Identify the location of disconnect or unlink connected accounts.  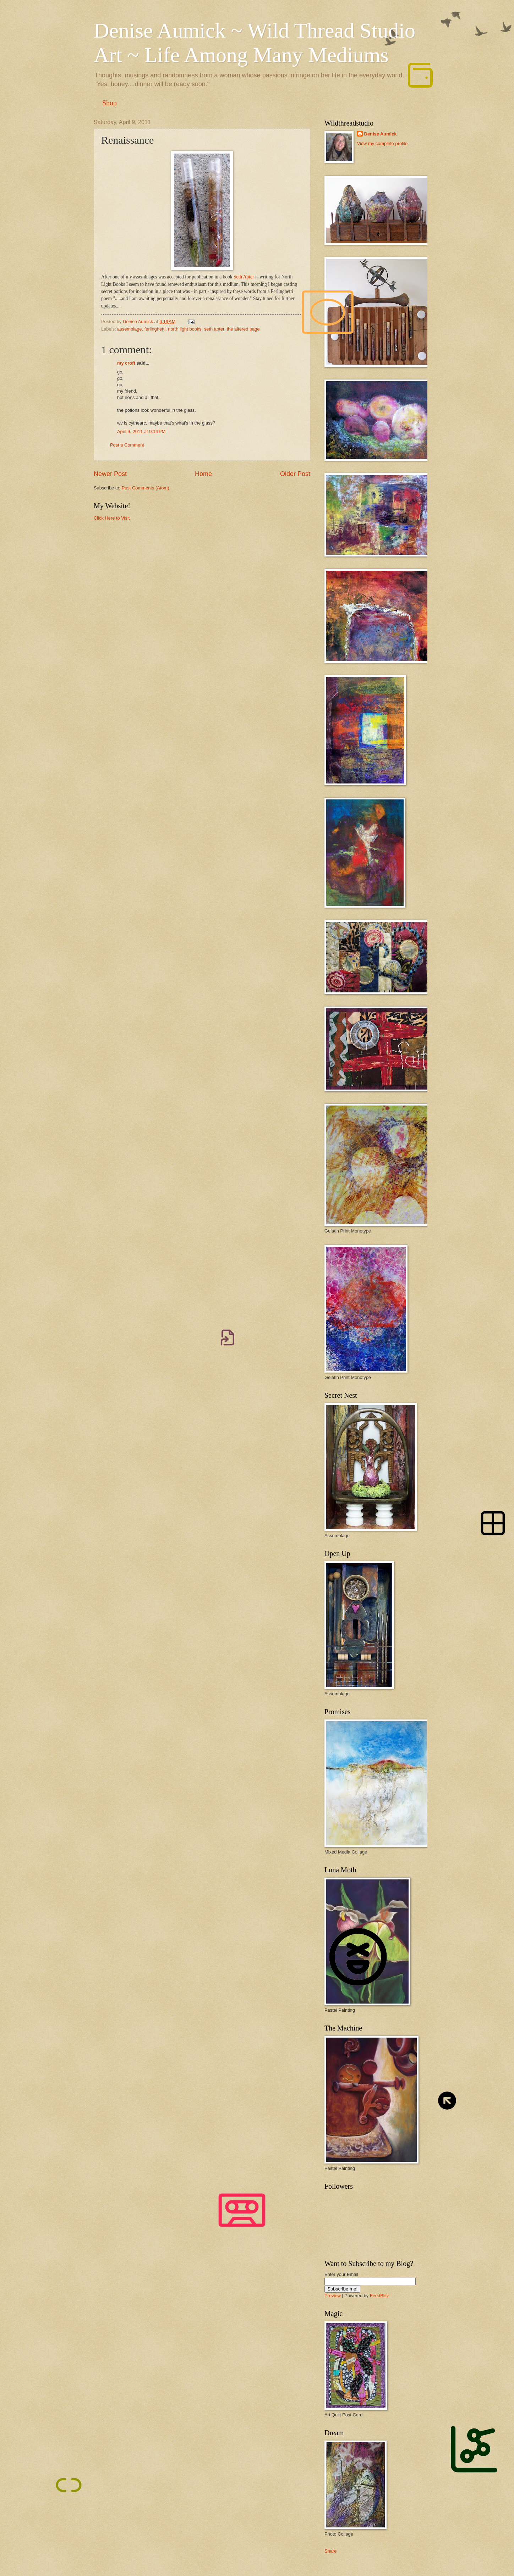
(69, 2485).